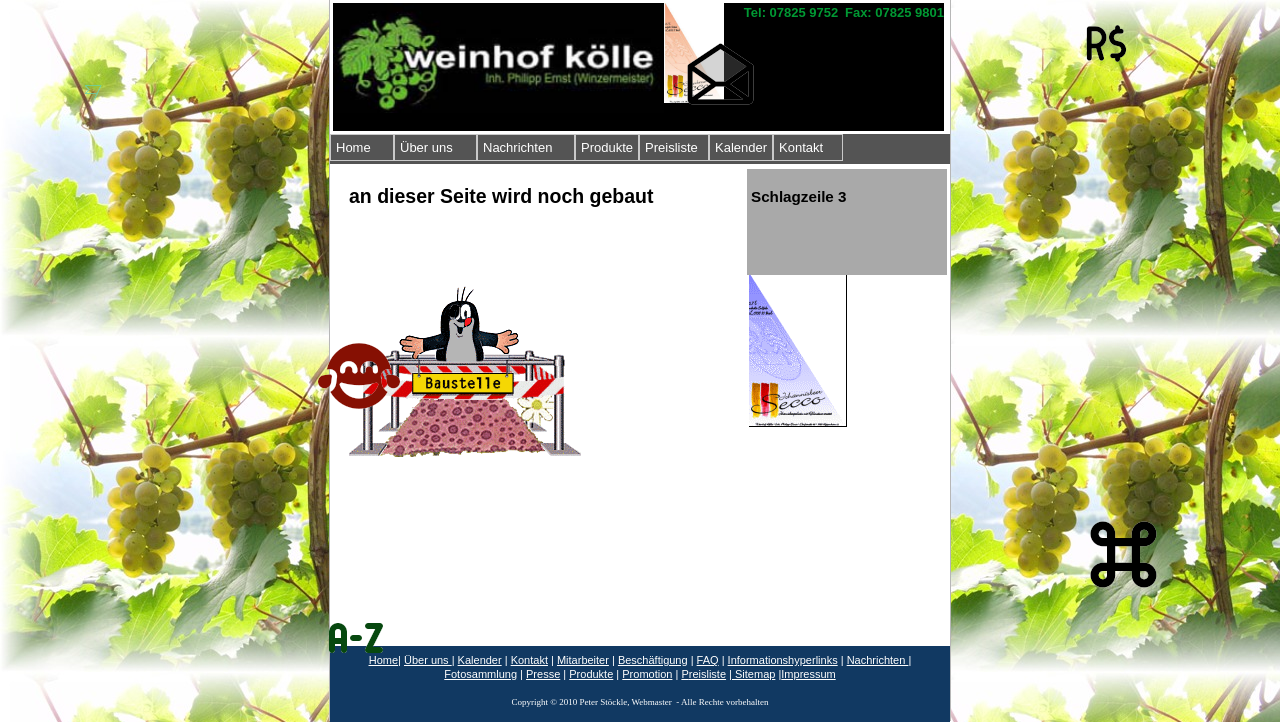 Image resolution: width=1280 pixels, height=722 pixels. Describe the element at coordinates (720, 76) in the screenshot. I see `view an opened or read email` at that location.